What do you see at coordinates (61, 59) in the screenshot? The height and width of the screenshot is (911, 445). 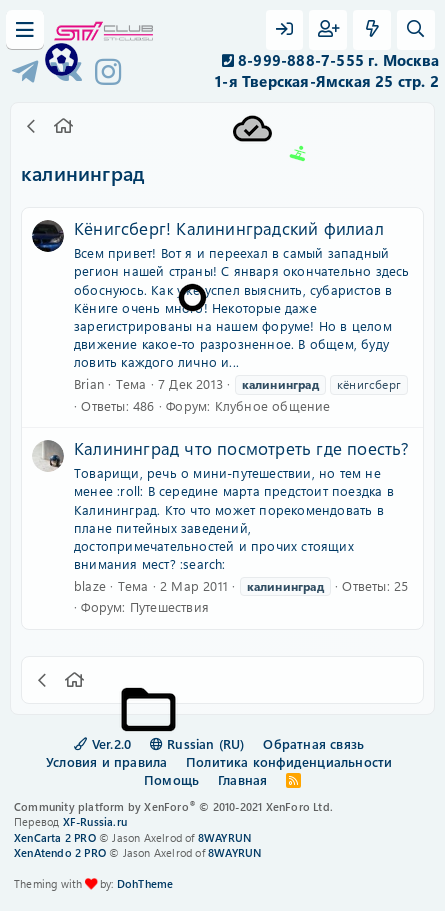 I see `access sports or soccer-related content` at bounding box center [61, 59].